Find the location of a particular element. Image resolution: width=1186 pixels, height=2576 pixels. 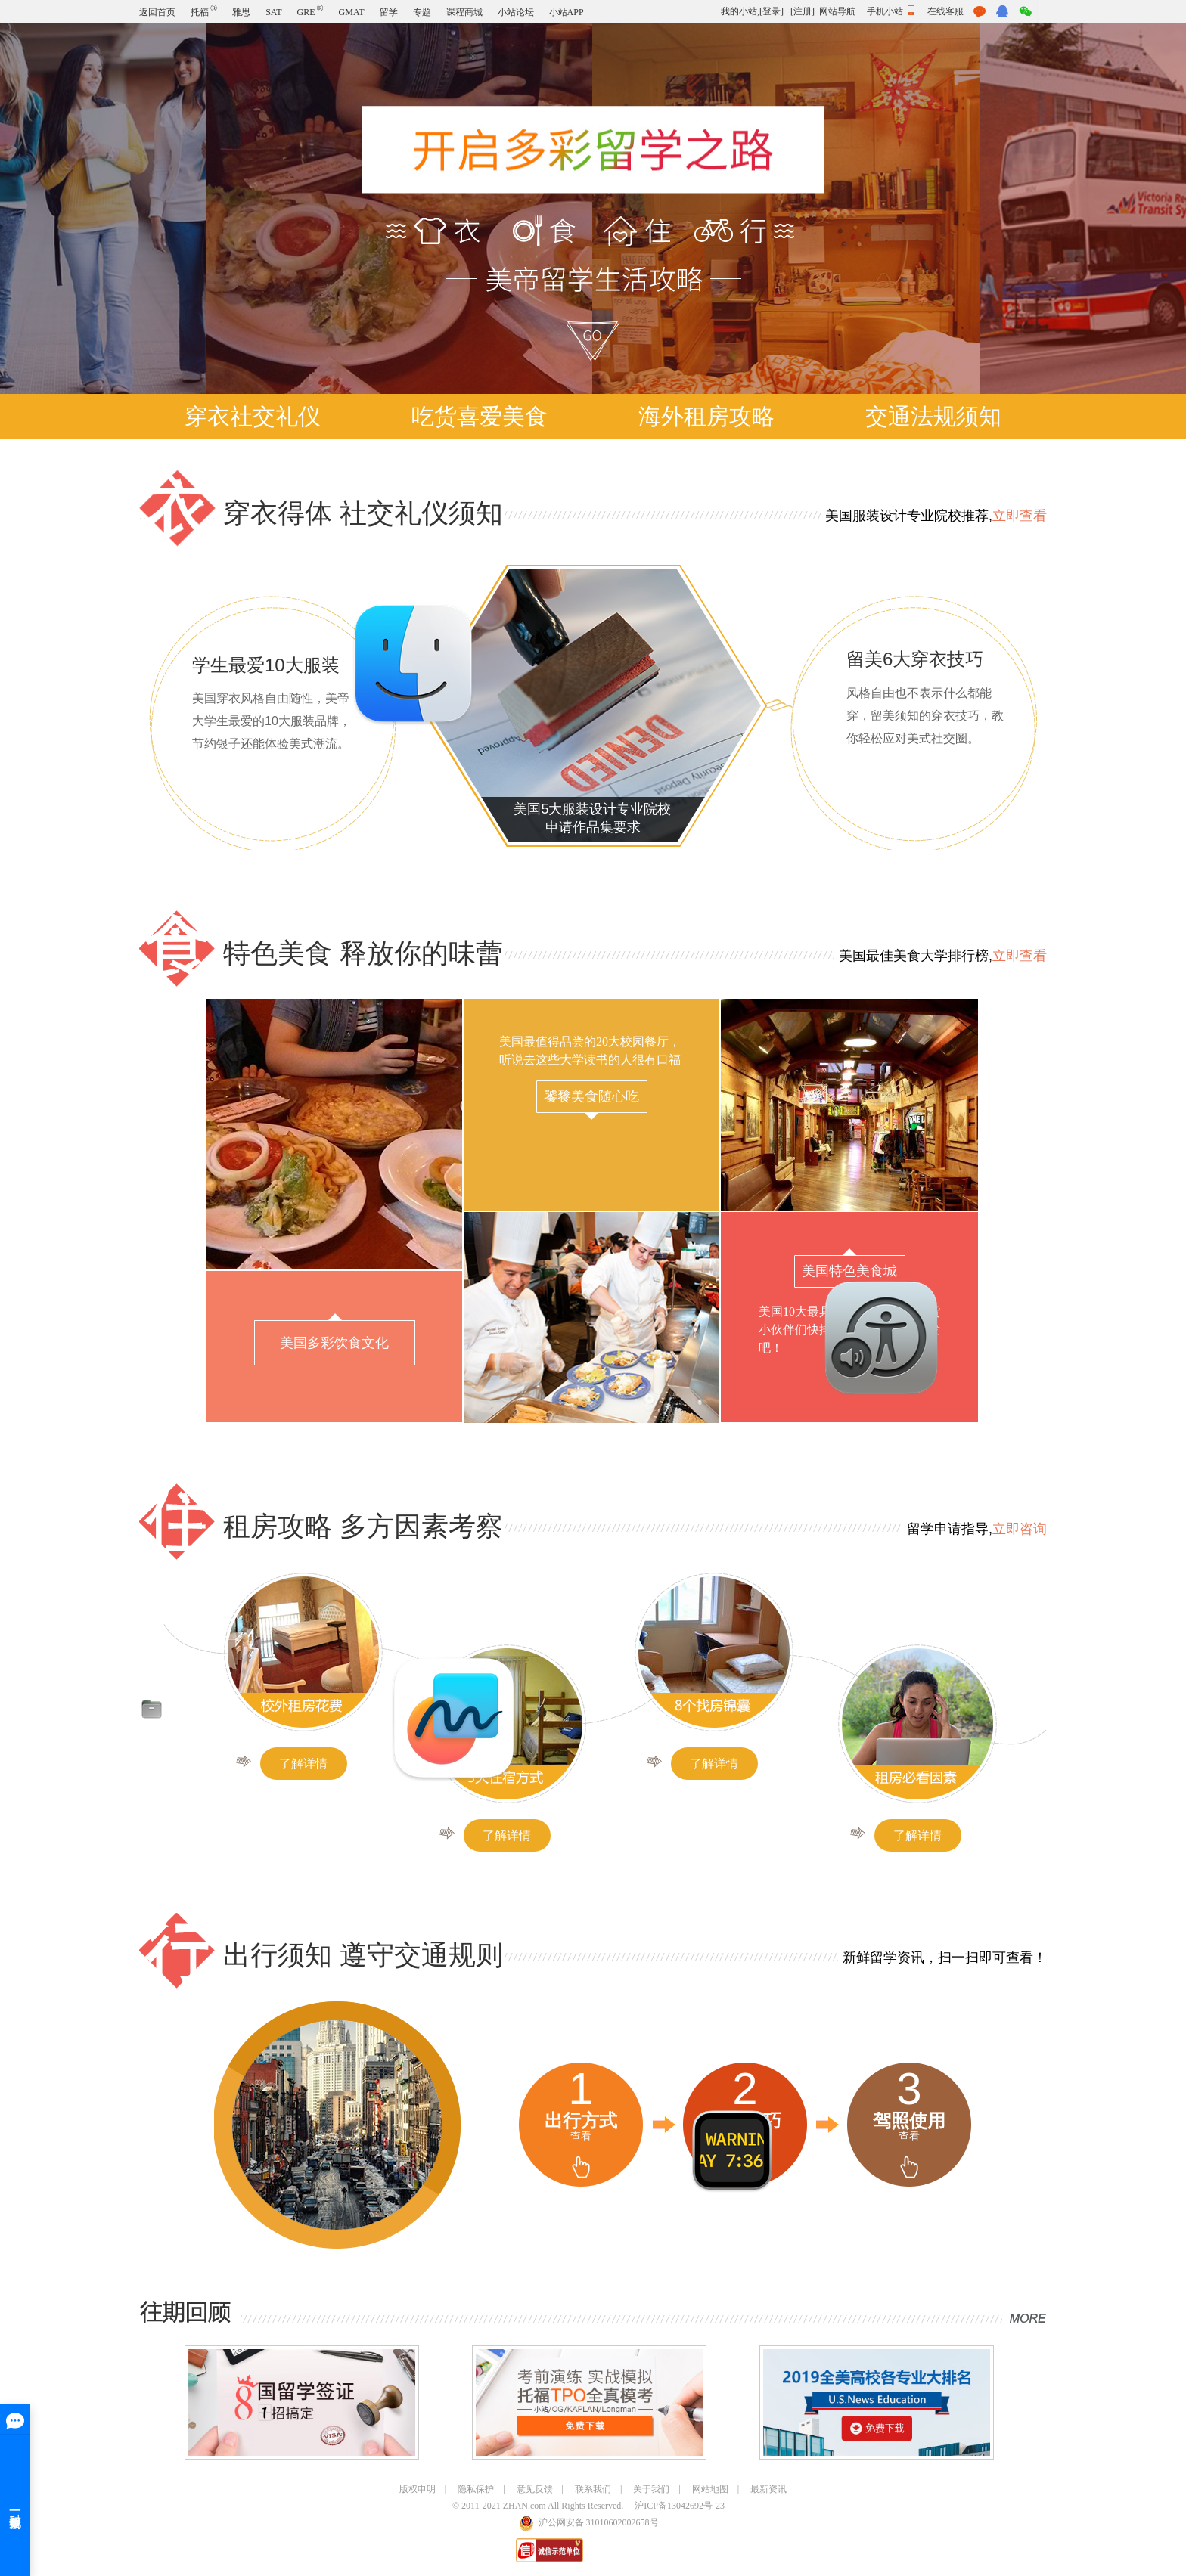

open Apple Freeform app is located at coordinates (454, 1718).